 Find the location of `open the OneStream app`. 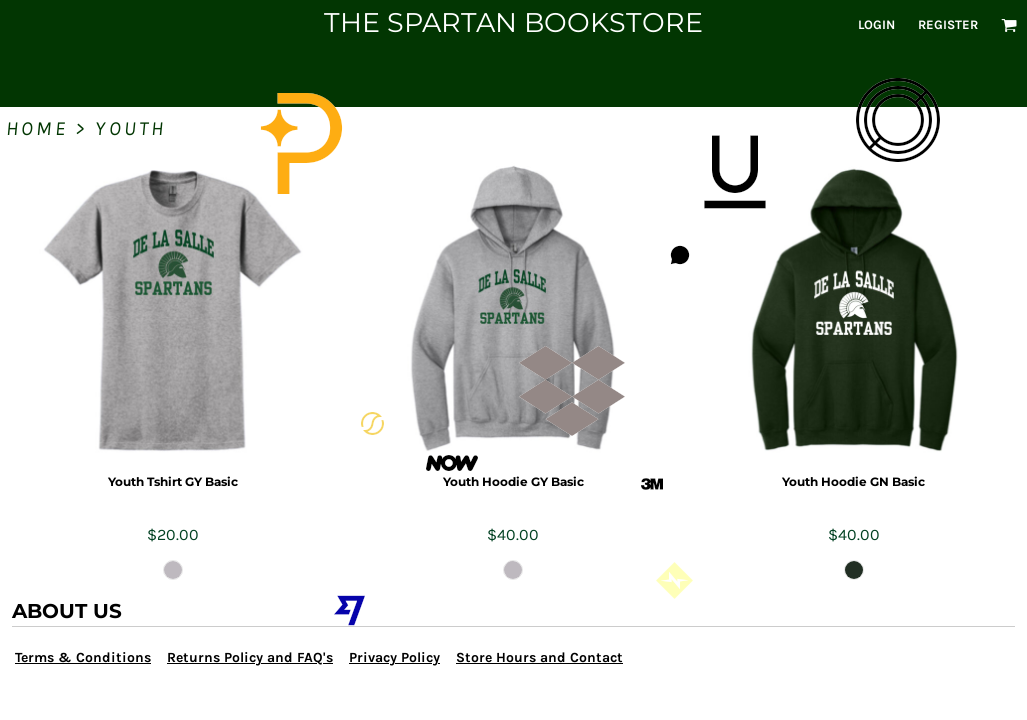

open the OneStream app is located at coordinates (372, 423).